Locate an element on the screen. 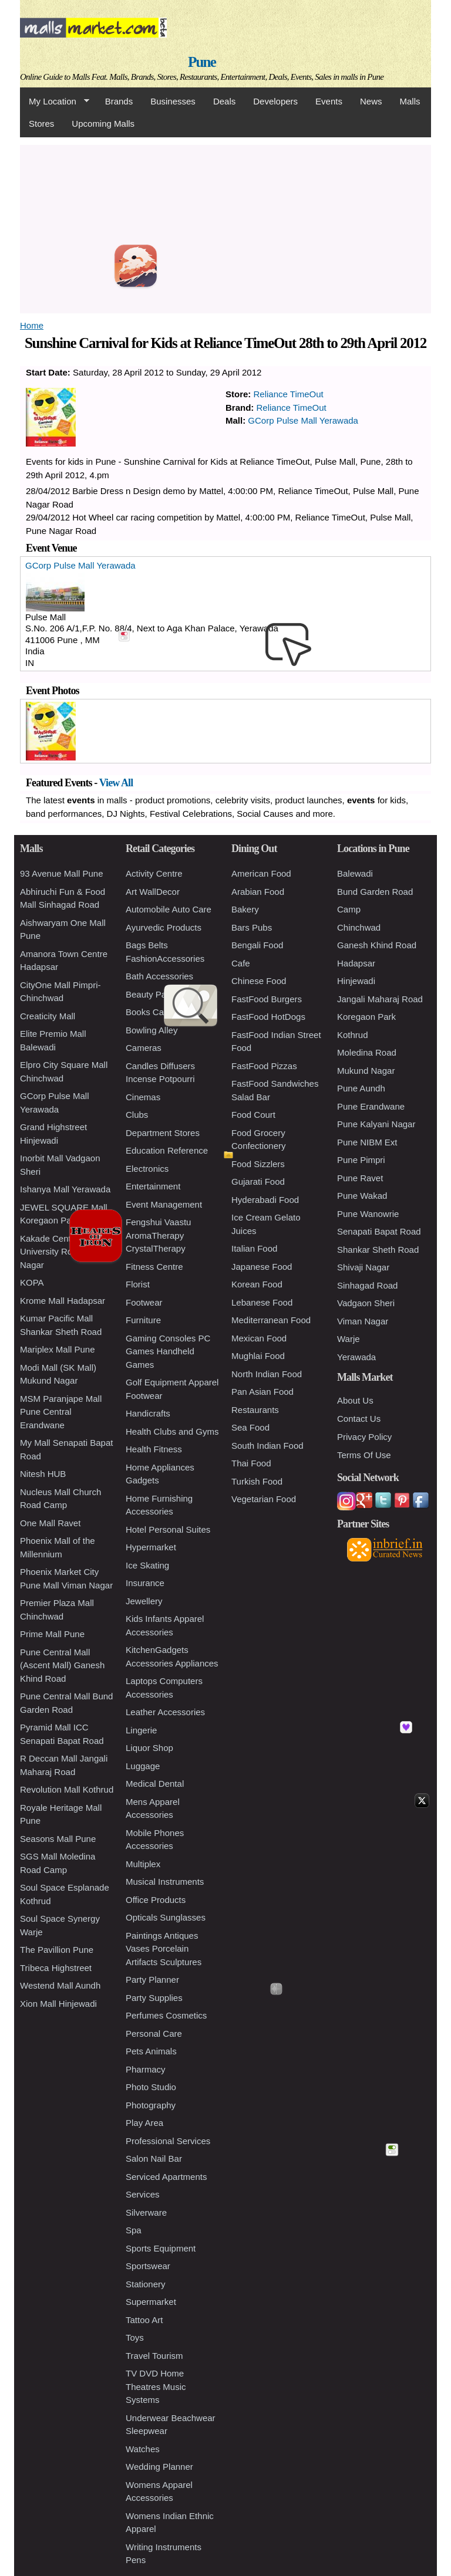 Image resolution: width=451 pixels, height=2576 pixels. open halloy IRC client is located at coordinates (136, 266).